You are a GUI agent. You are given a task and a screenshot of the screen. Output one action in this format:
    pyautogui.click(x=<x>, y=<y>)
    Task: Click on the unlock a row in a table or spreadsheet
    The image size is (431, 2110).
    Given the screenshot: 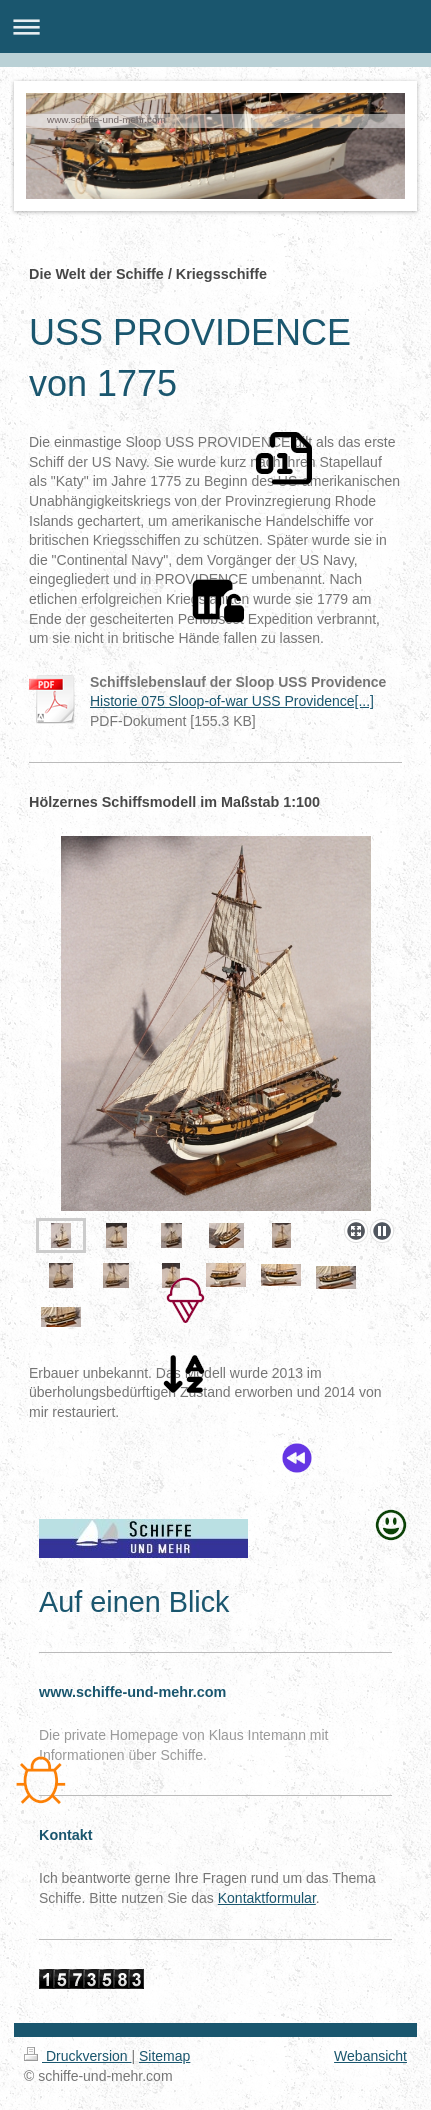 What is the action you would take?
    pyautogui.click(x=215, y=599)
    